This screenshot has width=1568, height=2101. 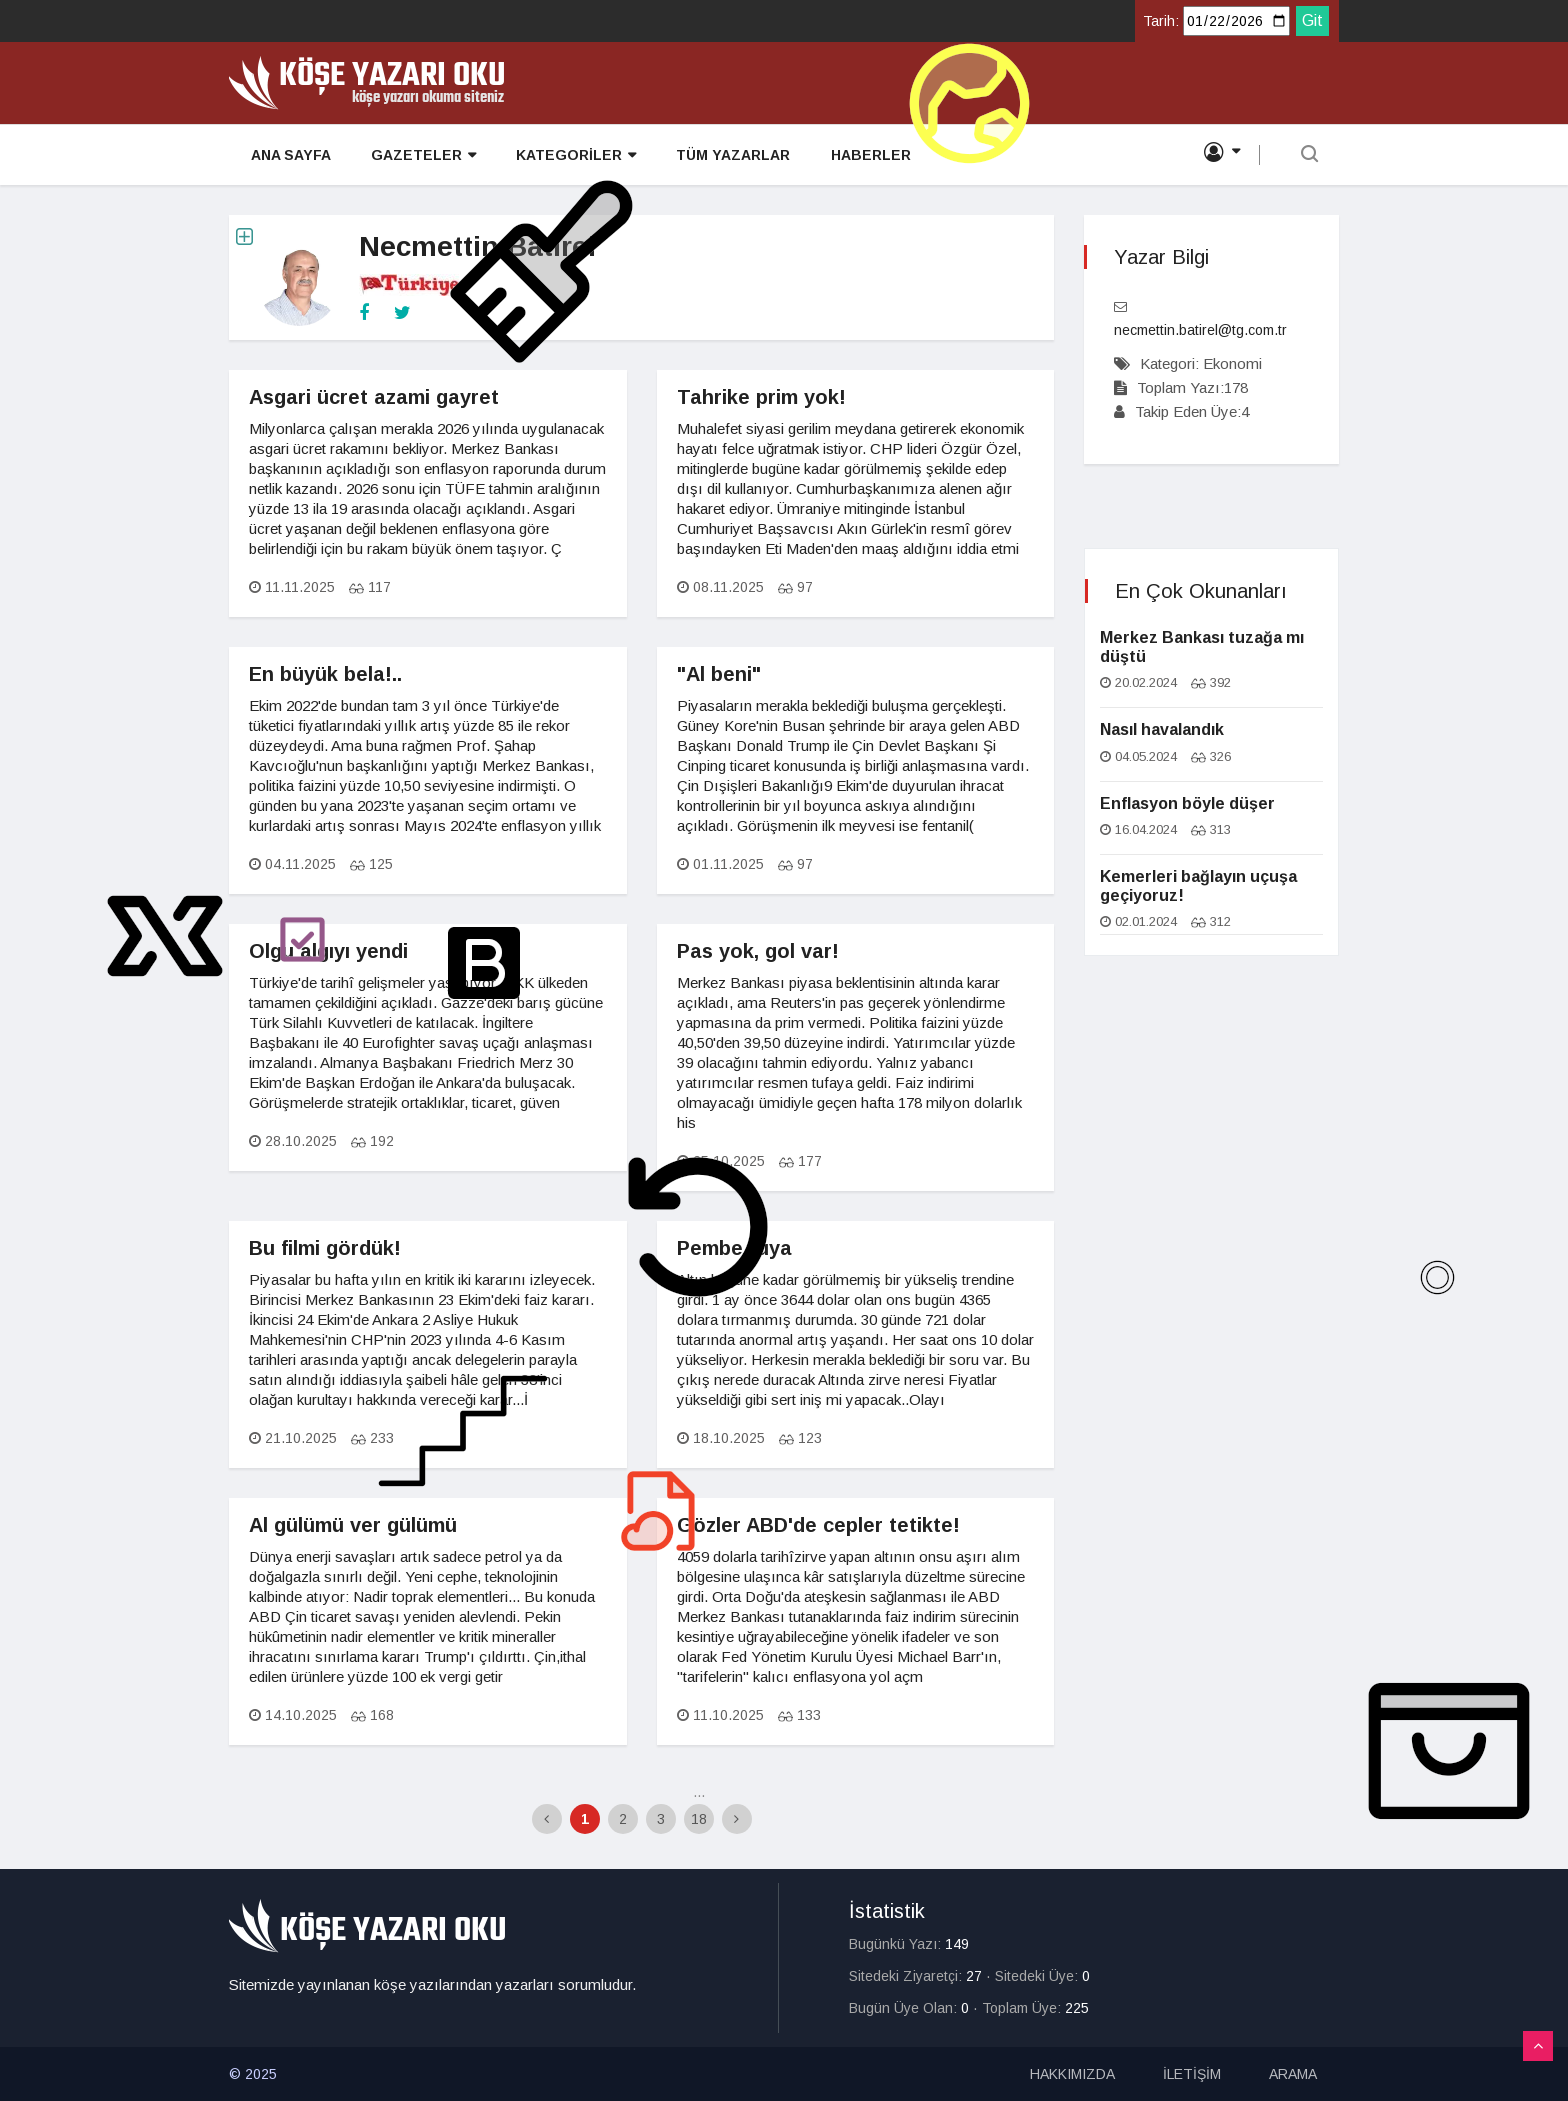 What do you see at coordinates (165, 936) in the screenshot?
I see `xdeep brand logo` at bounding box center [165, 936].